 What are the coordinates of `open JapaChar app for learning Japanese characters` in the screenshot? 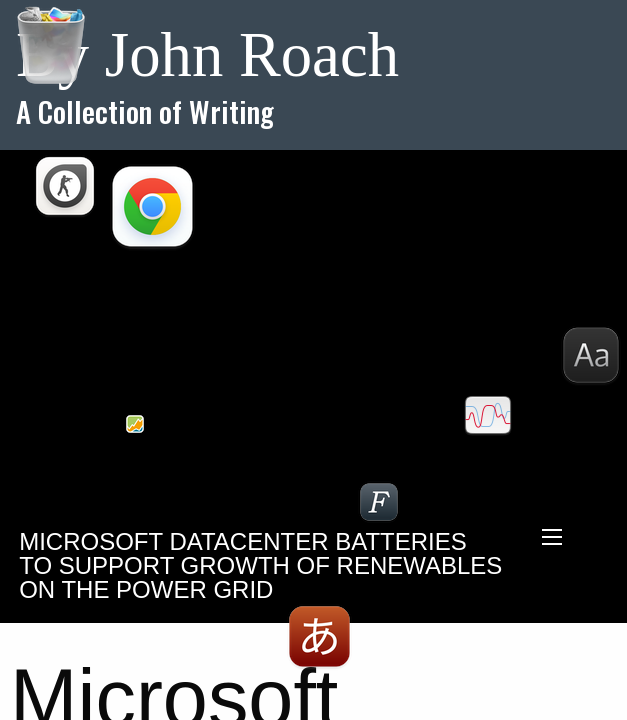 It's located at (319, 636).